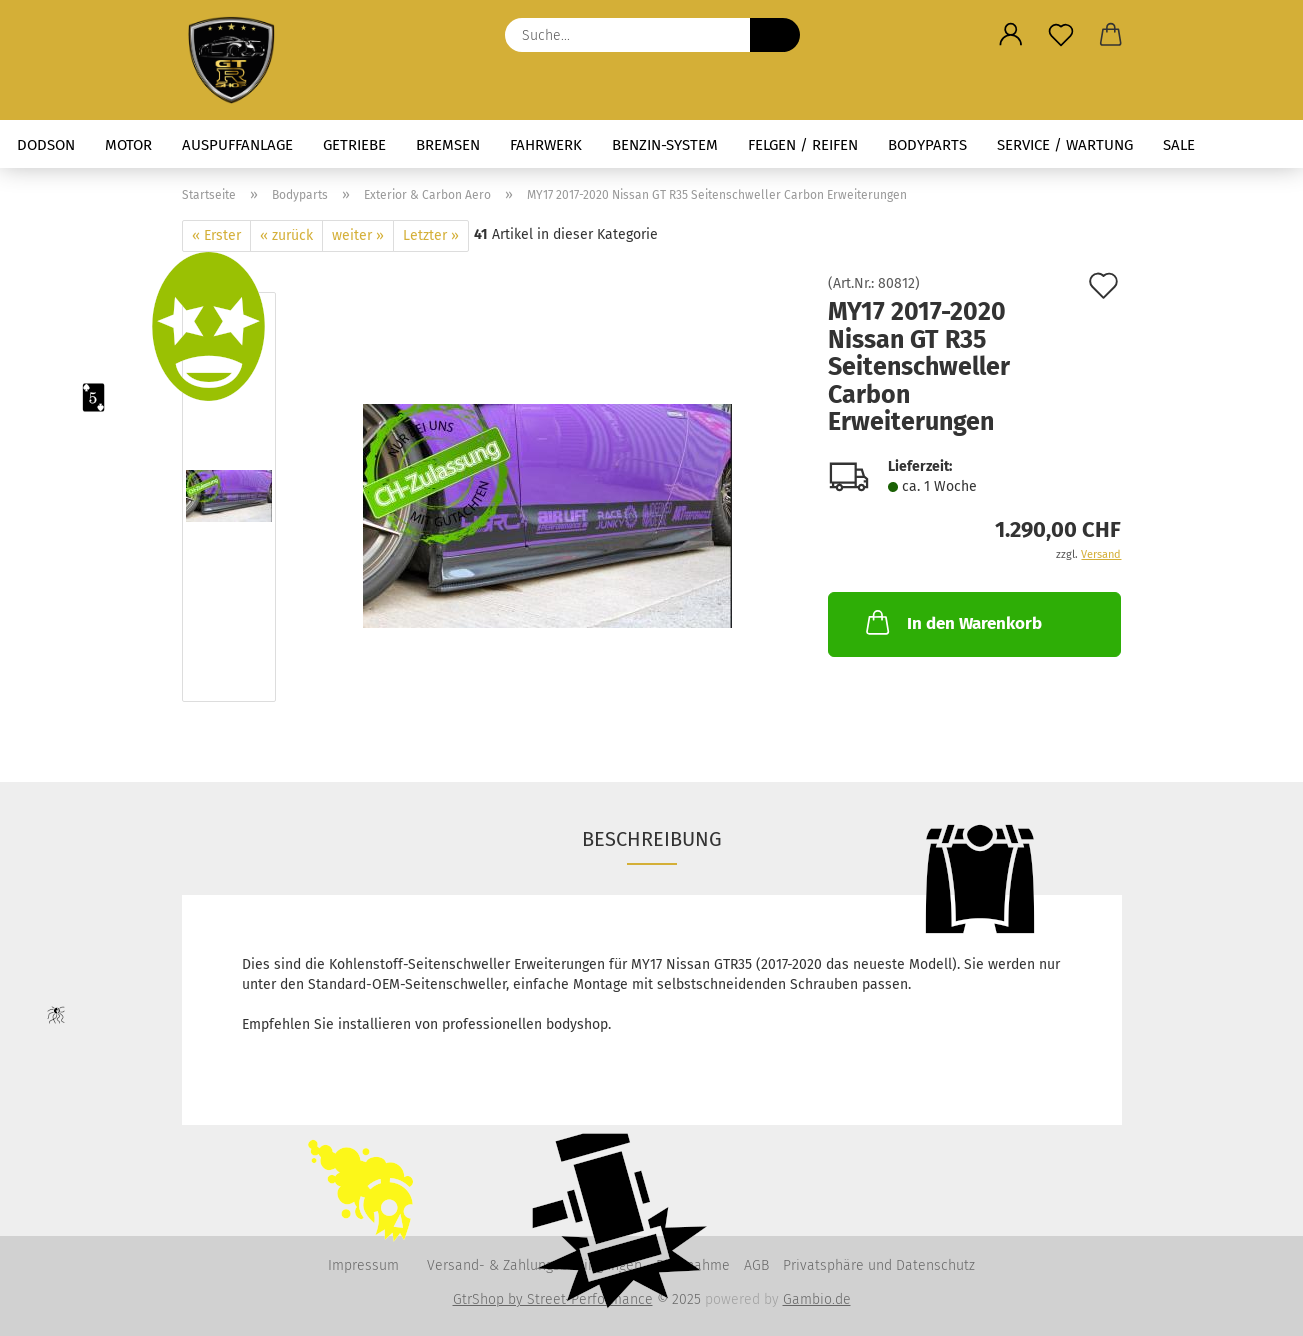  What do you see at coordinates (361, 1192) in the screenshot?
I see `indicates a critical hit or instant kill ability` at bounding box center [361, 1192].